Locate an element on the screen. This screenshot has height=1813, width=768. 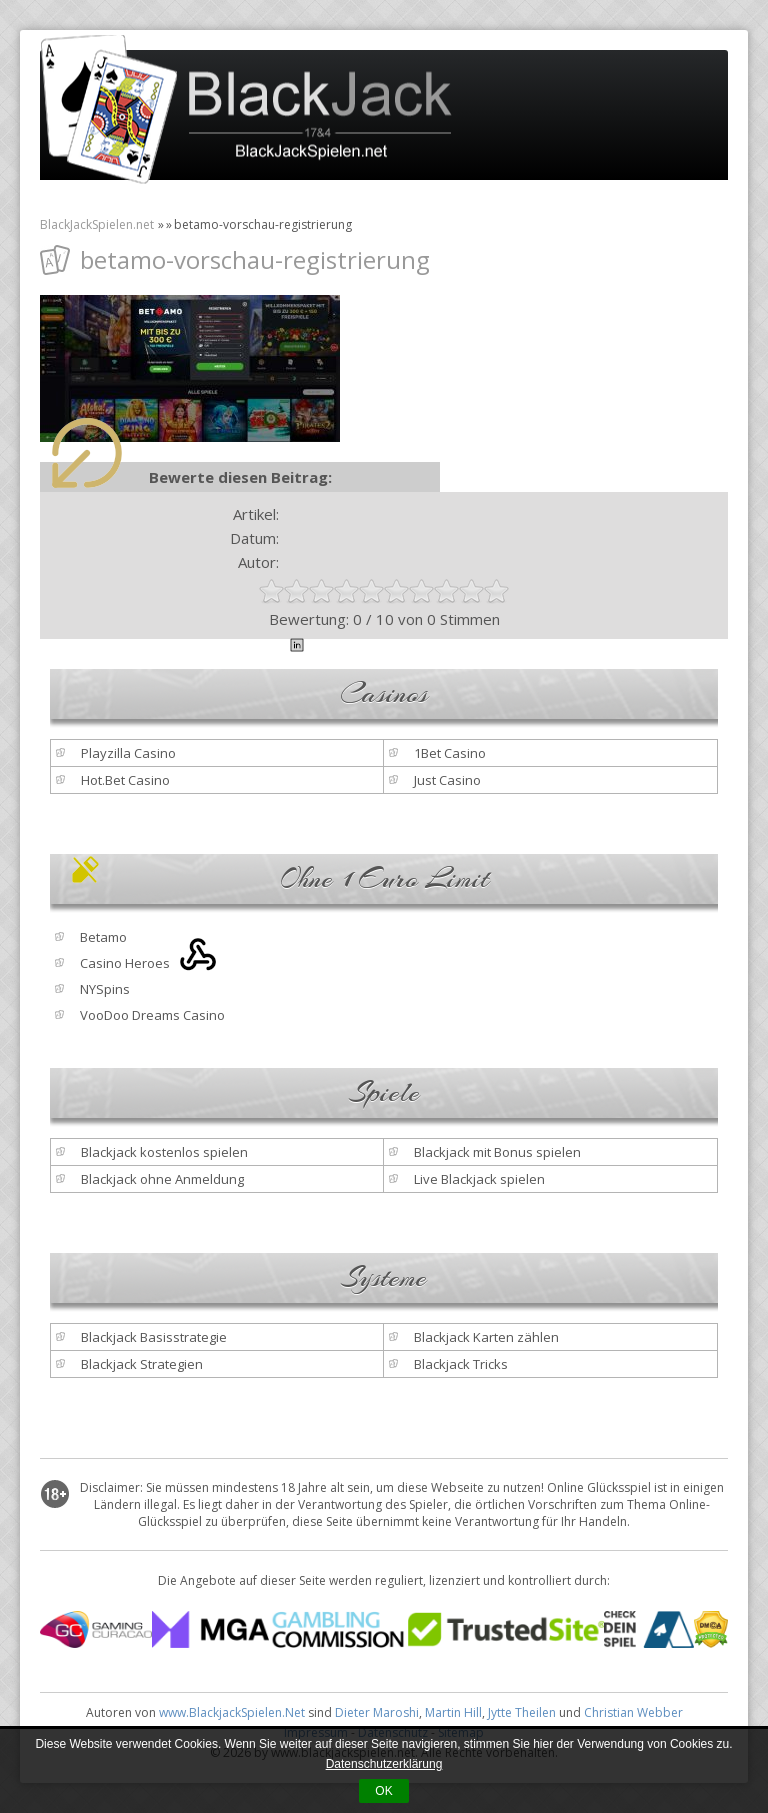
connect with LinkedIn is located at coordinates (297, 645).